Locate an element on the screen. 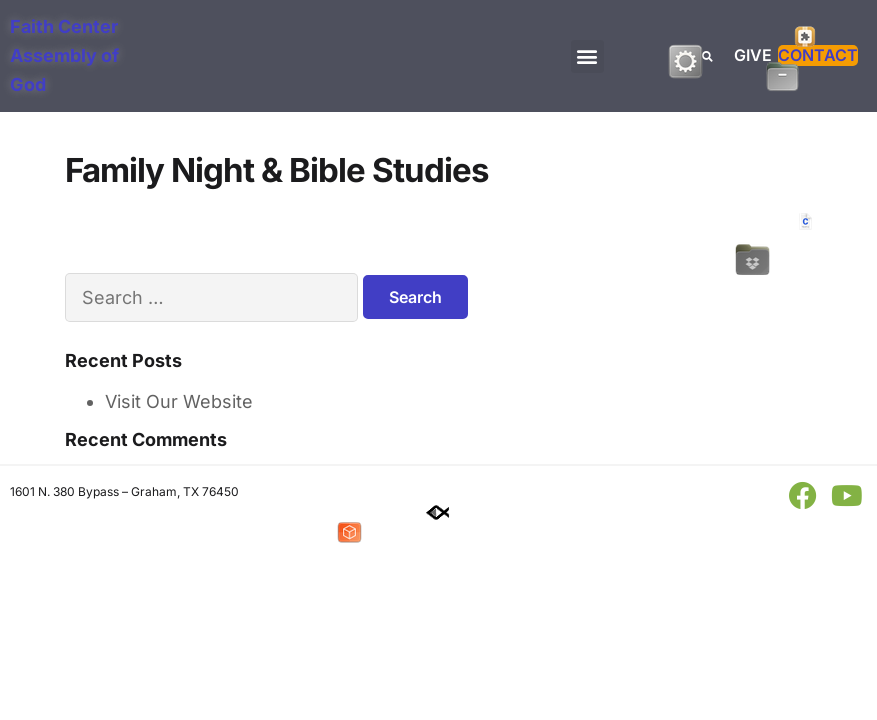  c programming language source file is located at coordinates (805, 221).